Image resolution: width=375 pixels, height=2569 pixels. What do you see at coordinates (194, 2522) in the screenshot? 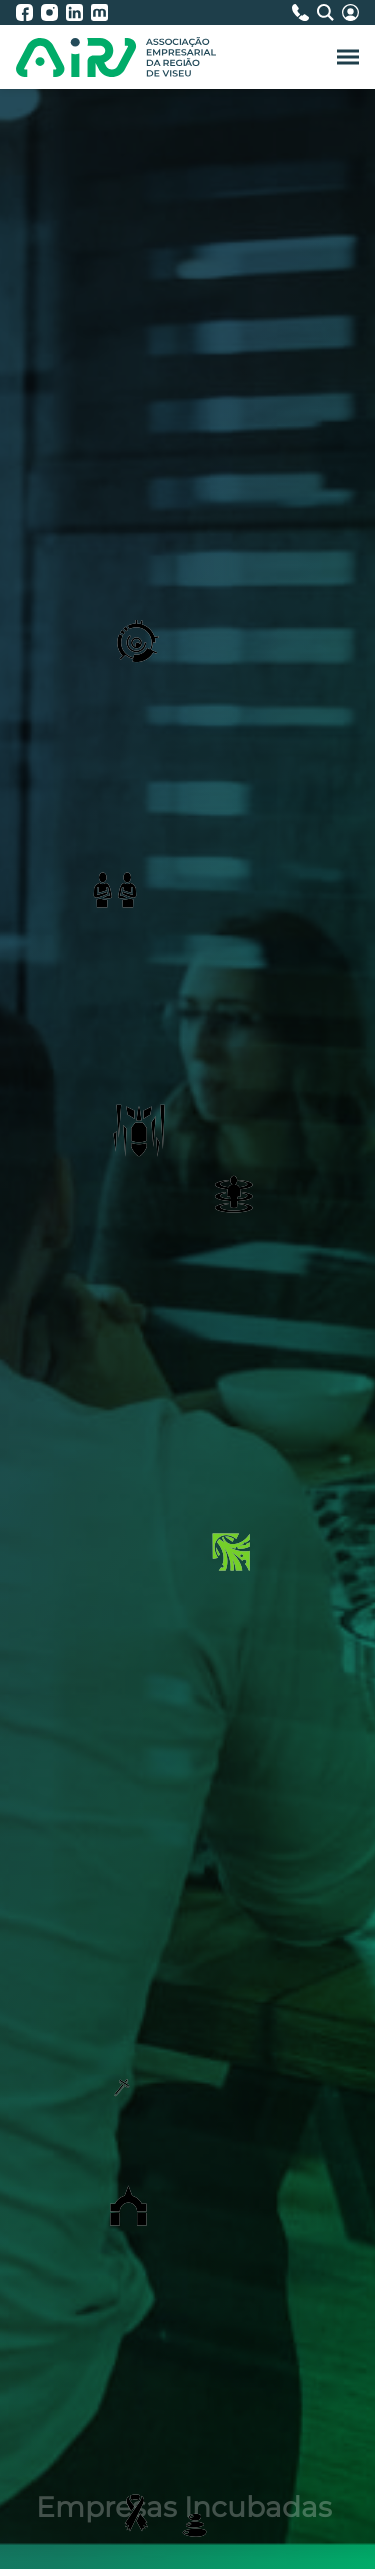
I see `access meditation or mindfulness features` at bounding box center [194, 2522].